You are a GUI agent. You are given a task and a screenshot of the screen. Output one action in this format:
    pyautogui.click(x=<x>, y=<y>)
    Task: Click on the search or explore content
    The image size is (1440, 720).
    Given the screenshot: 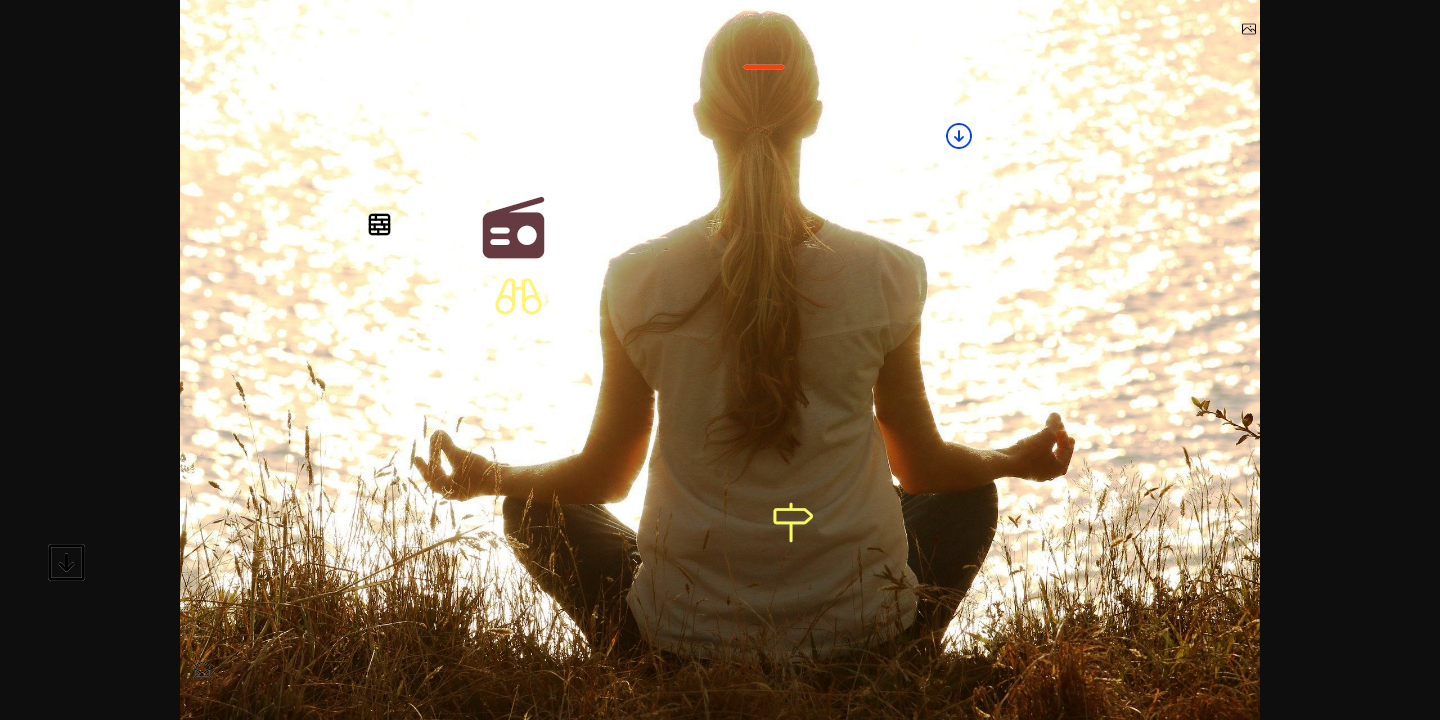 What is the action you would take?
    pyautogui.click(x=518, y=296)
    